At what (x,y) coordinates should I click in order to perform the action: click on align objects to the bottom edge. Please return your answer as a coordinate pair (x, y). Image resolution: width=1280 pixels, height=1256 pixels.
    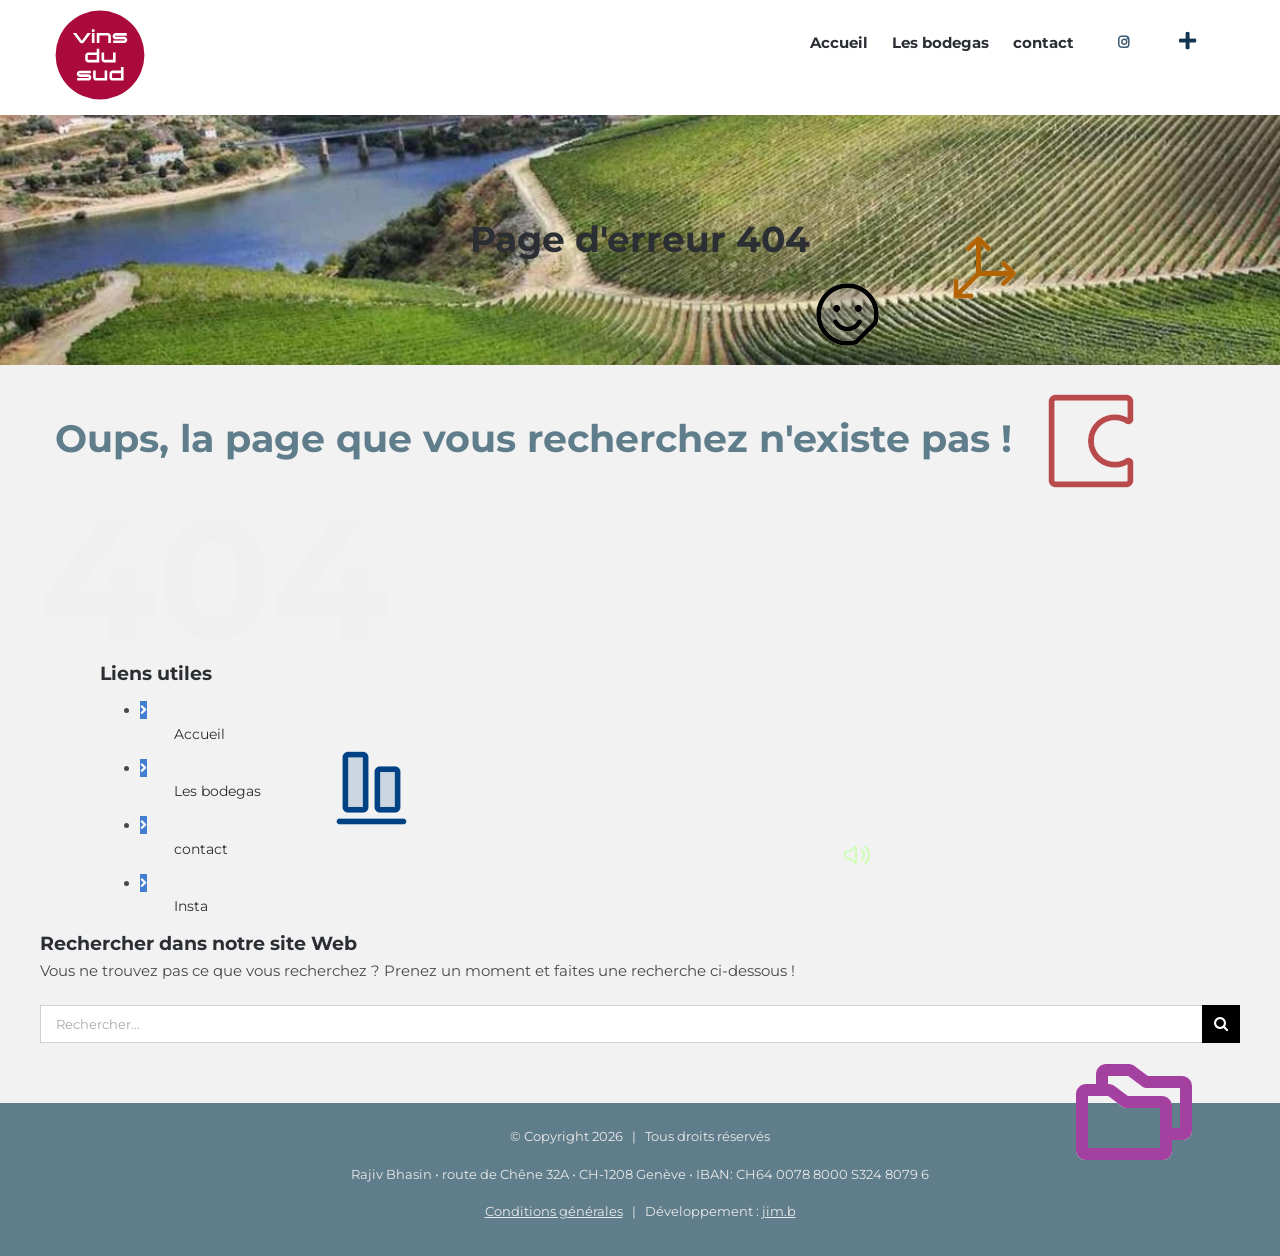
    Looking at the image, I should click on (371, 789).